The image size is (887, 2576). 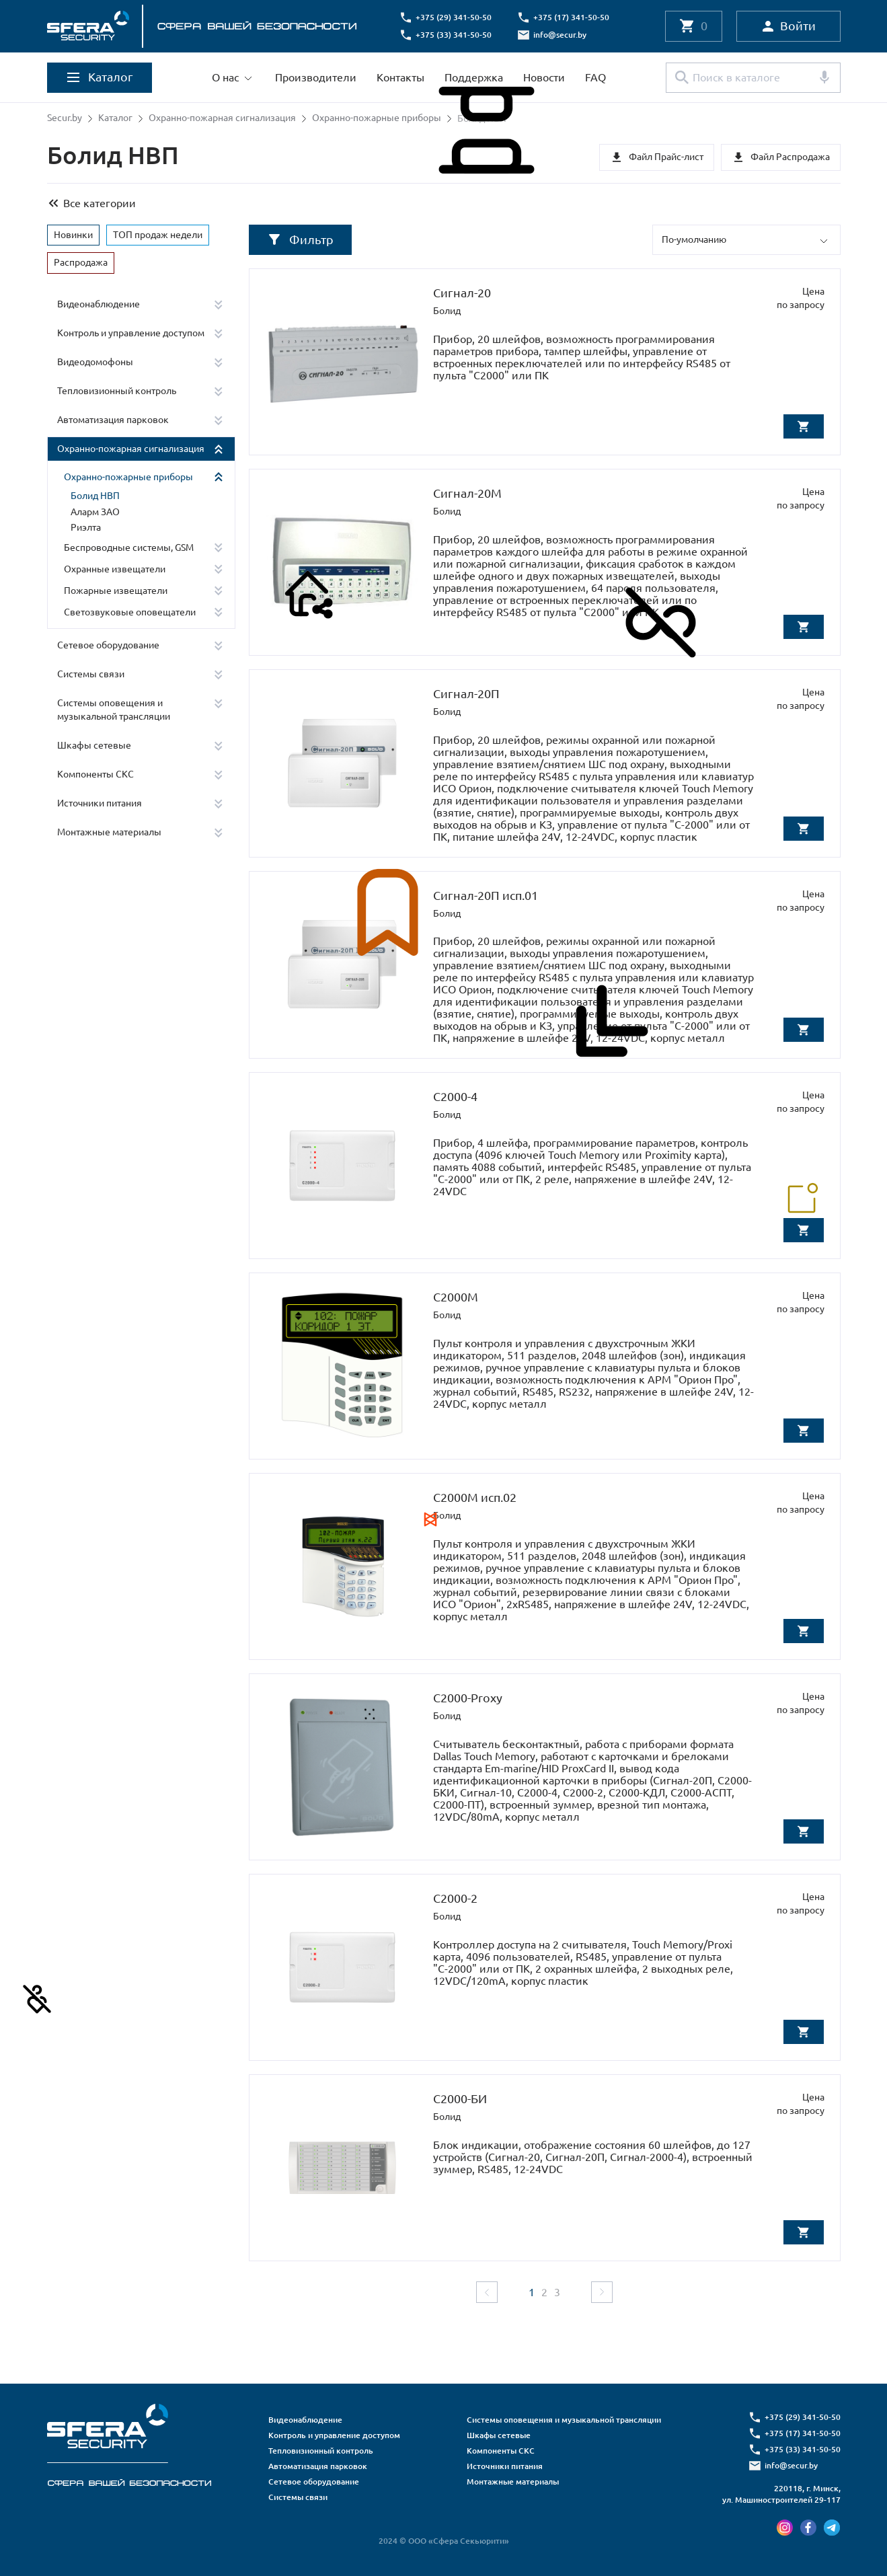 I want to click on view notifications, so click(x=802, y=1199).